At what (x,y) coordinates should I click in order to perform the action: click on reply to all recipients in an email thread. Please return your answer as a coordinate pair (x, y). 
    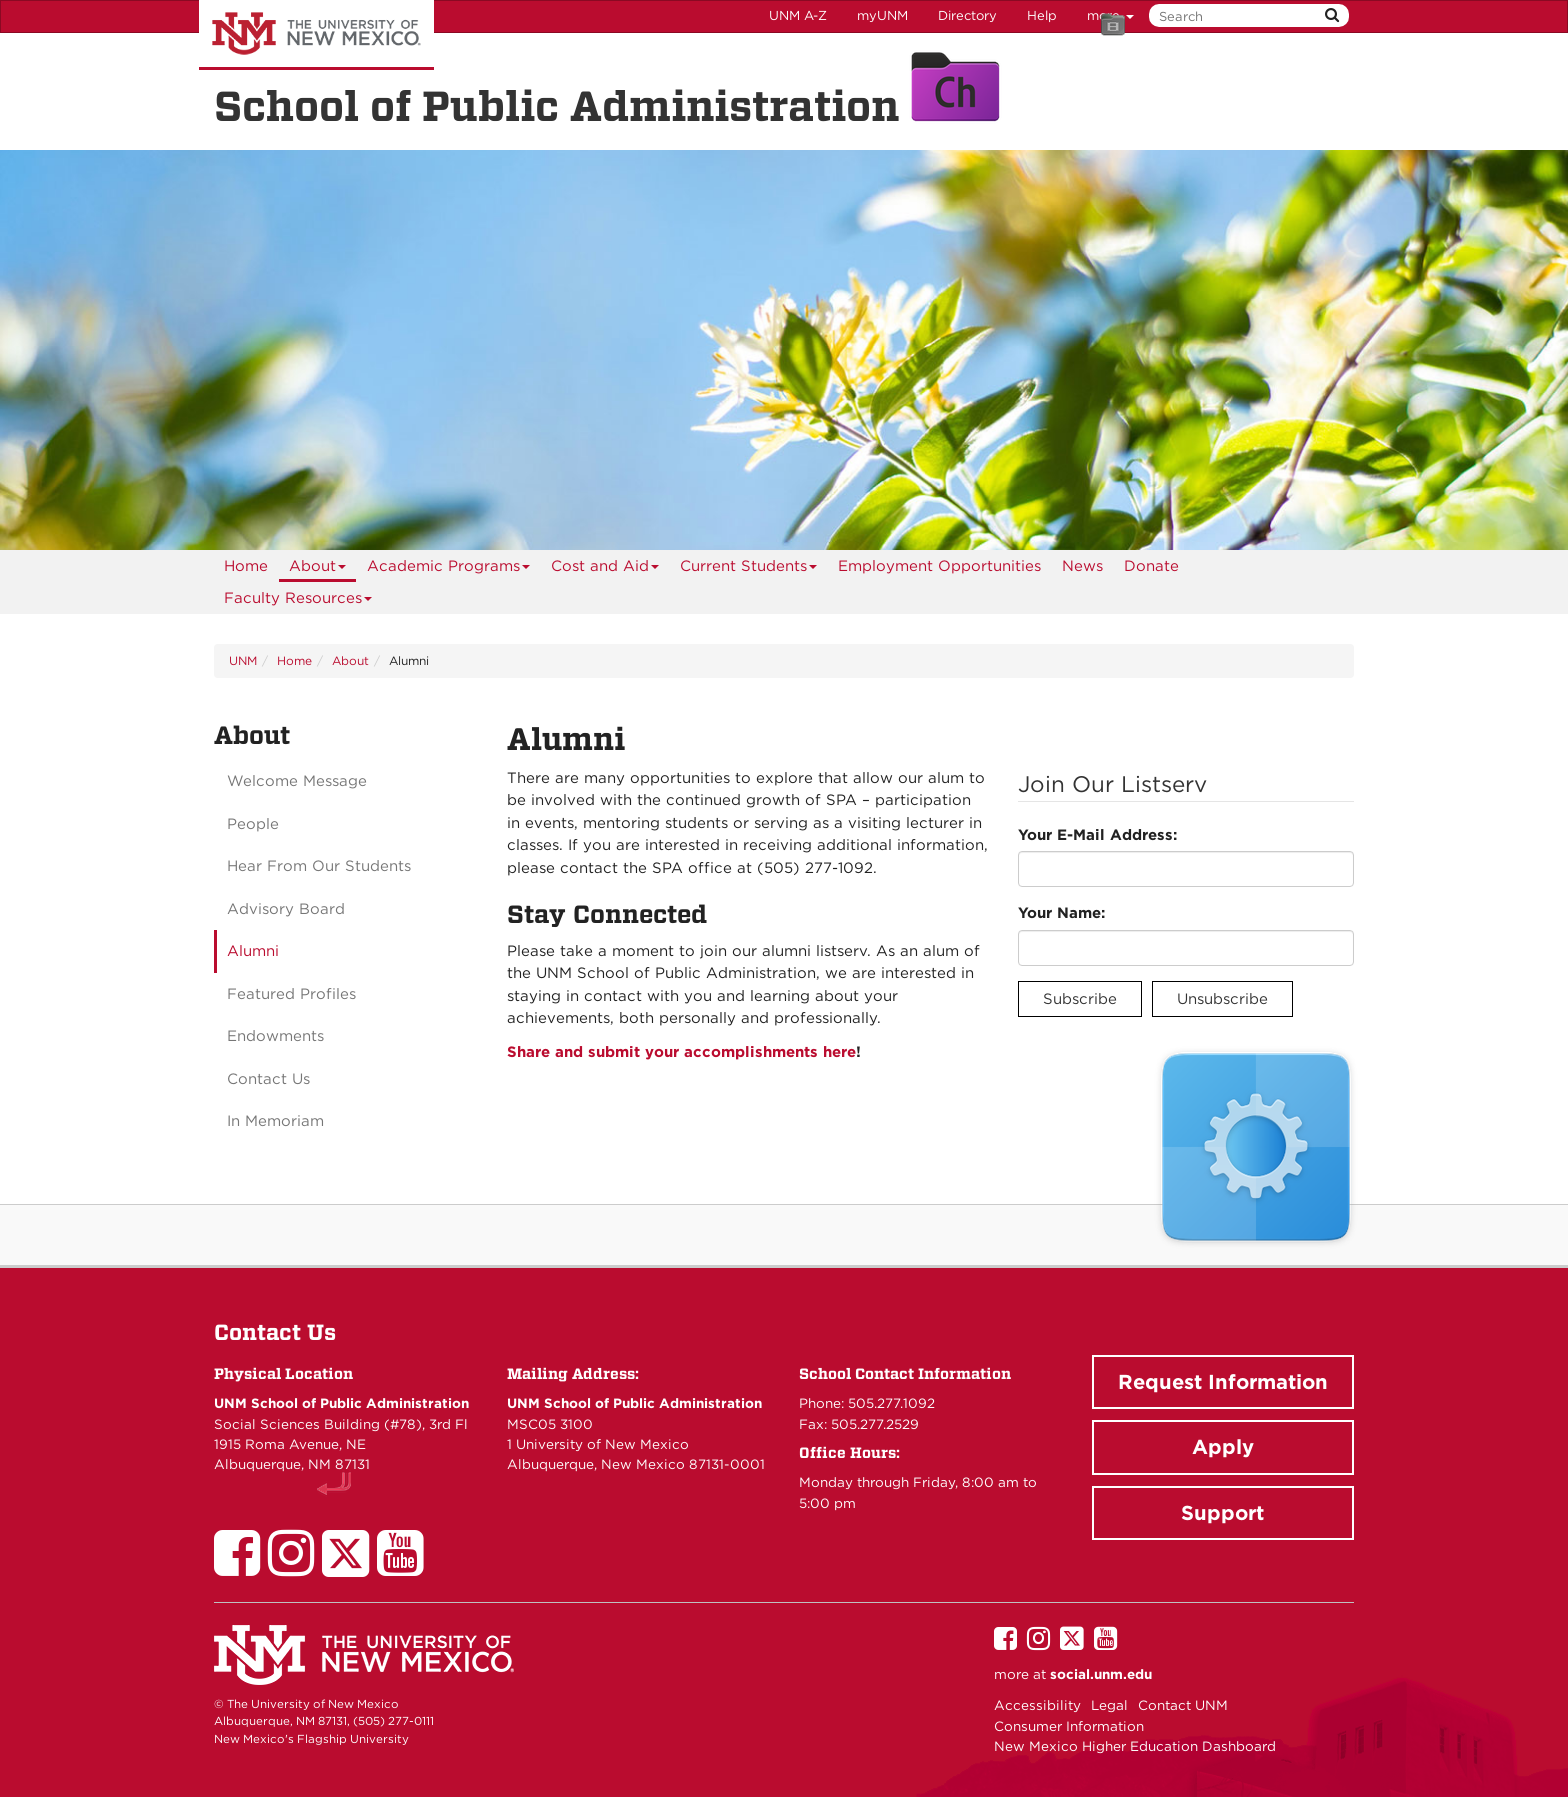
    Looking at the image, I should click on (333, 1481).